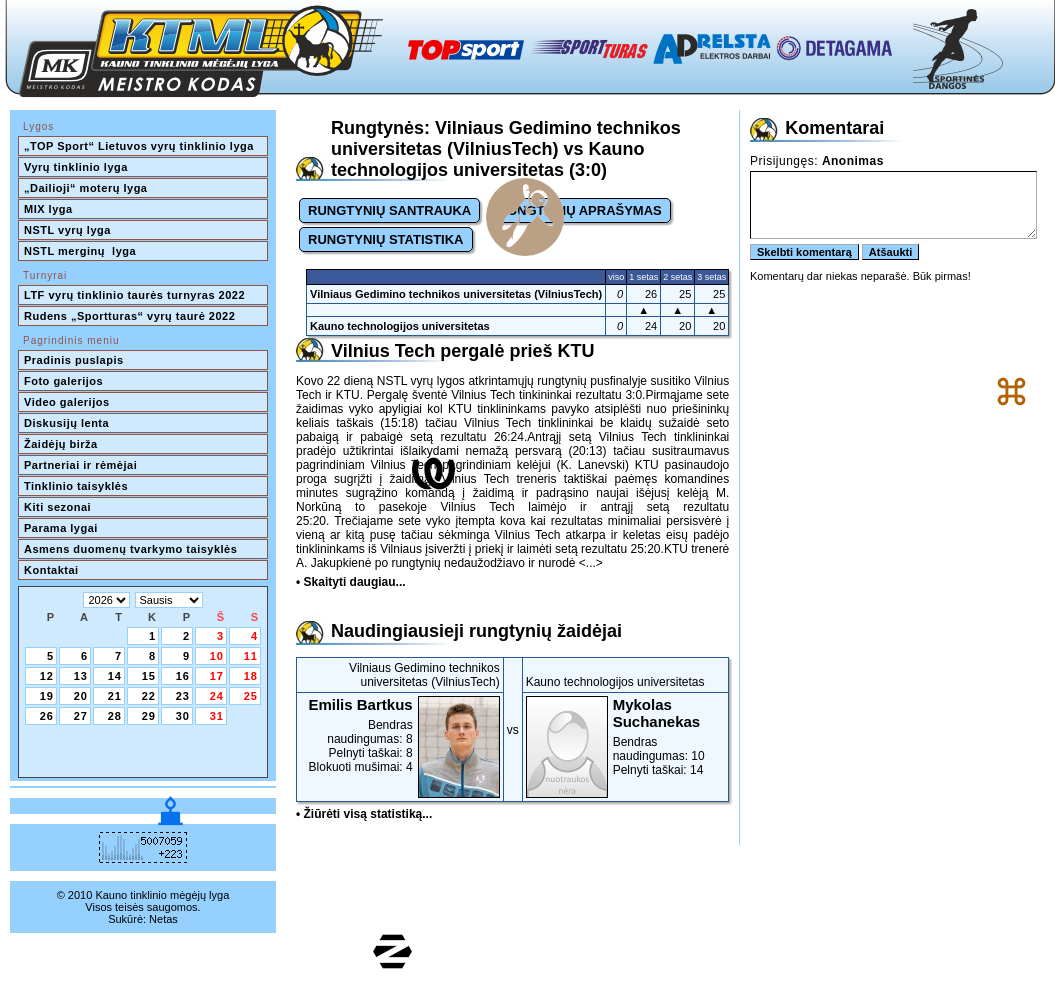 The image size is (1060, 993). Describe the element at coordinates (1011, 391) in the screenshot. I see `command key symbol for keyboard shortcuts` at that location.